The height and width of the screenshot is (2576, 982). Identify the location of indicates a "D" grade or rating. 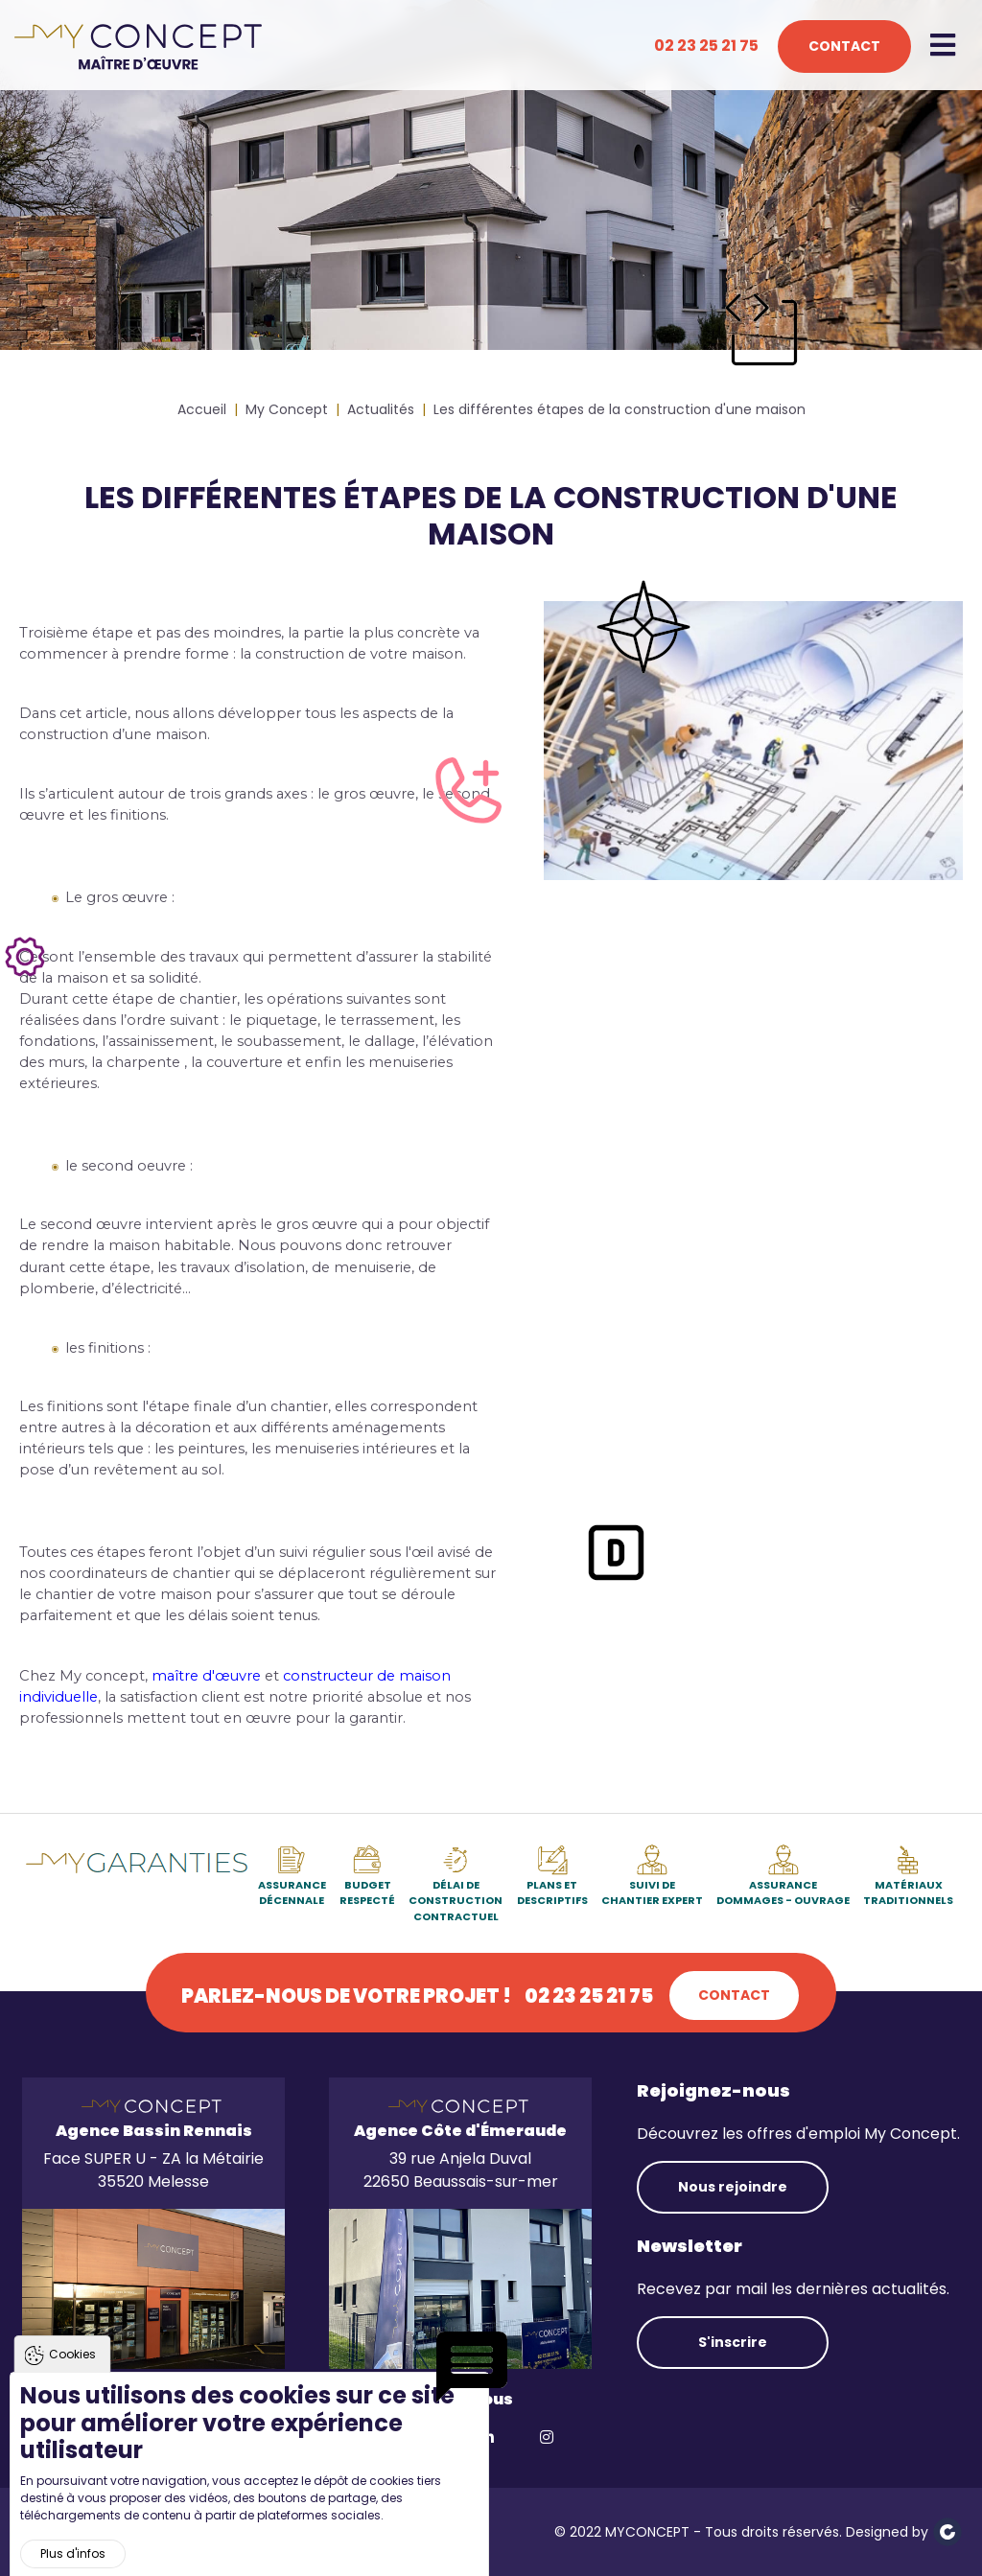
(616, 1552).